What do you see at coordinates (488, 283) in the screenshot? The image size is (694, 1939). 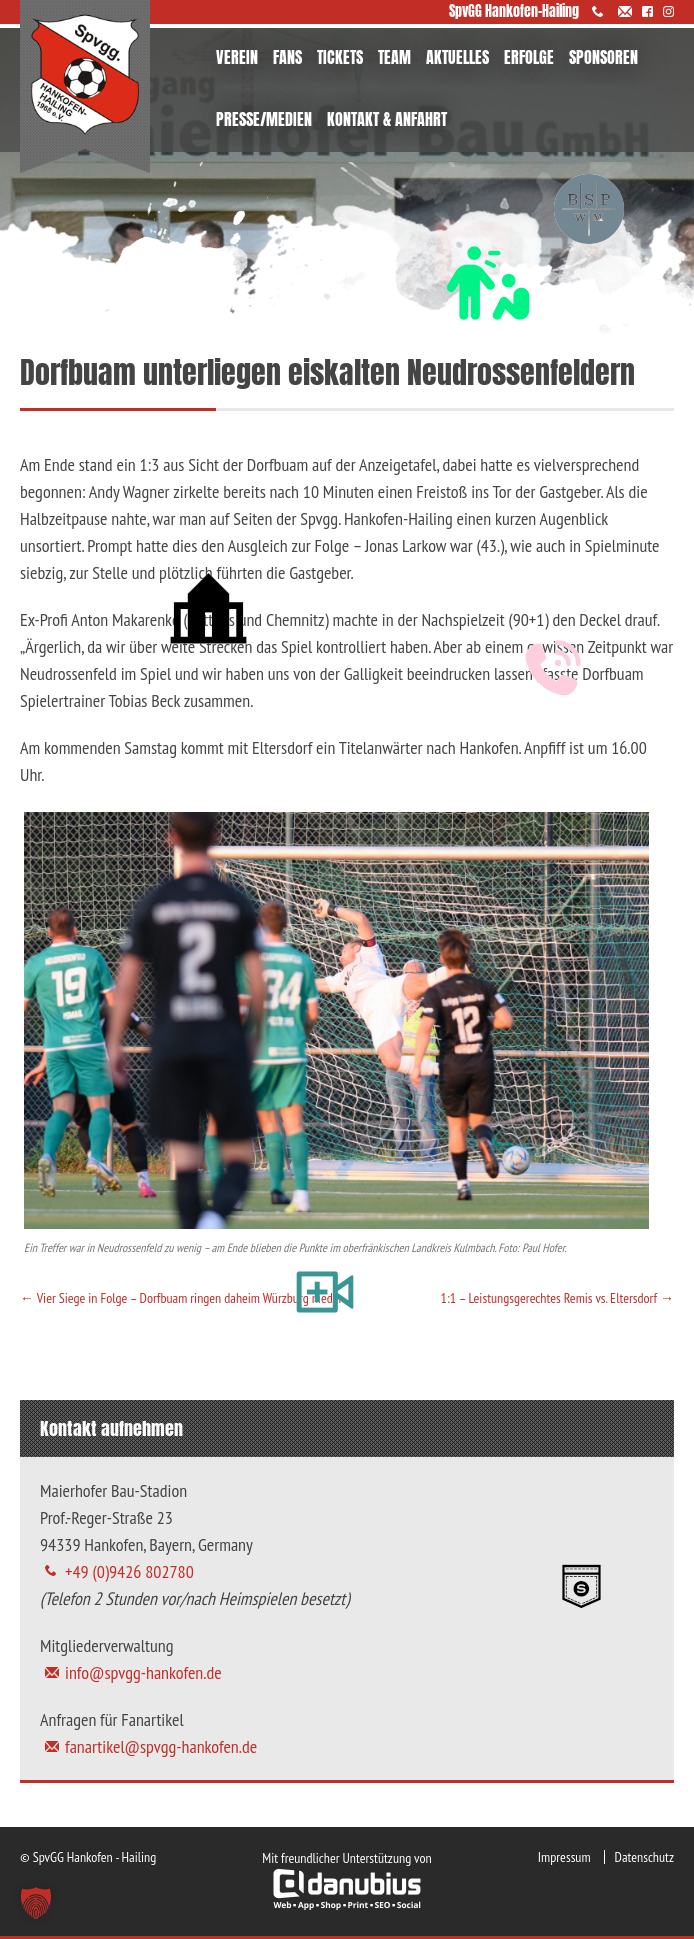 I see `report harassment or bullying behavior` at bounding box center [488, 283].